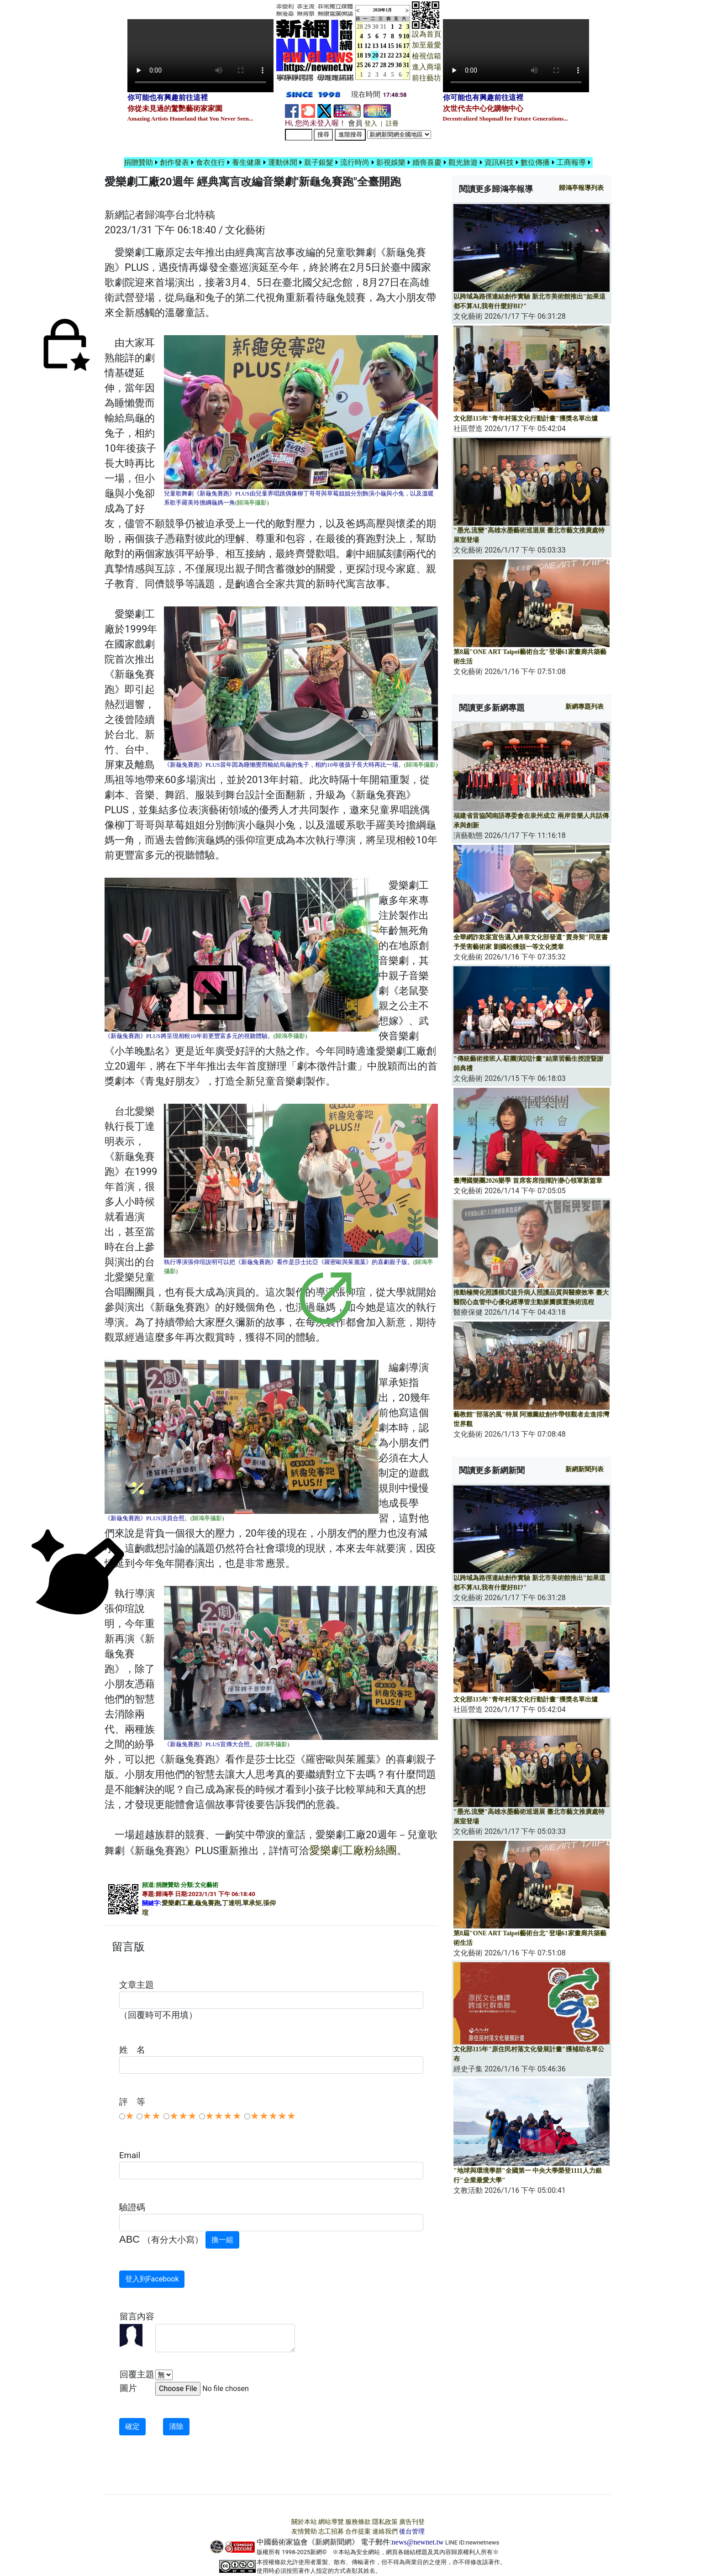  I want to click on share this content with others, so click(326, 1298).